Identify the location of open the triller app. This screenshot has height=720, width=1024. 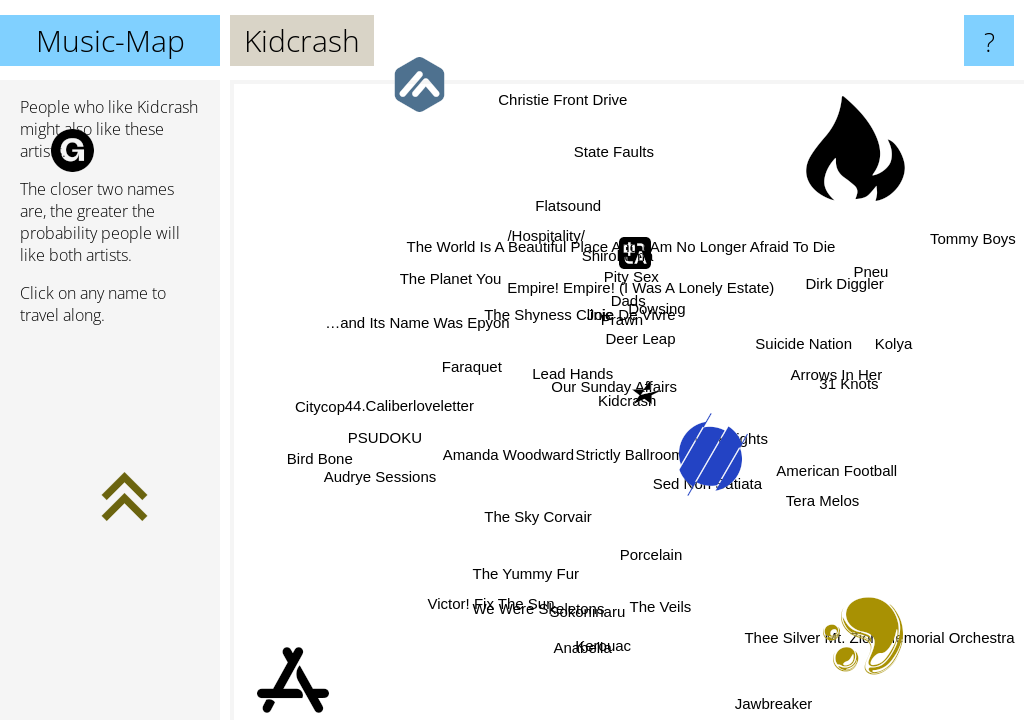
(713, 454).